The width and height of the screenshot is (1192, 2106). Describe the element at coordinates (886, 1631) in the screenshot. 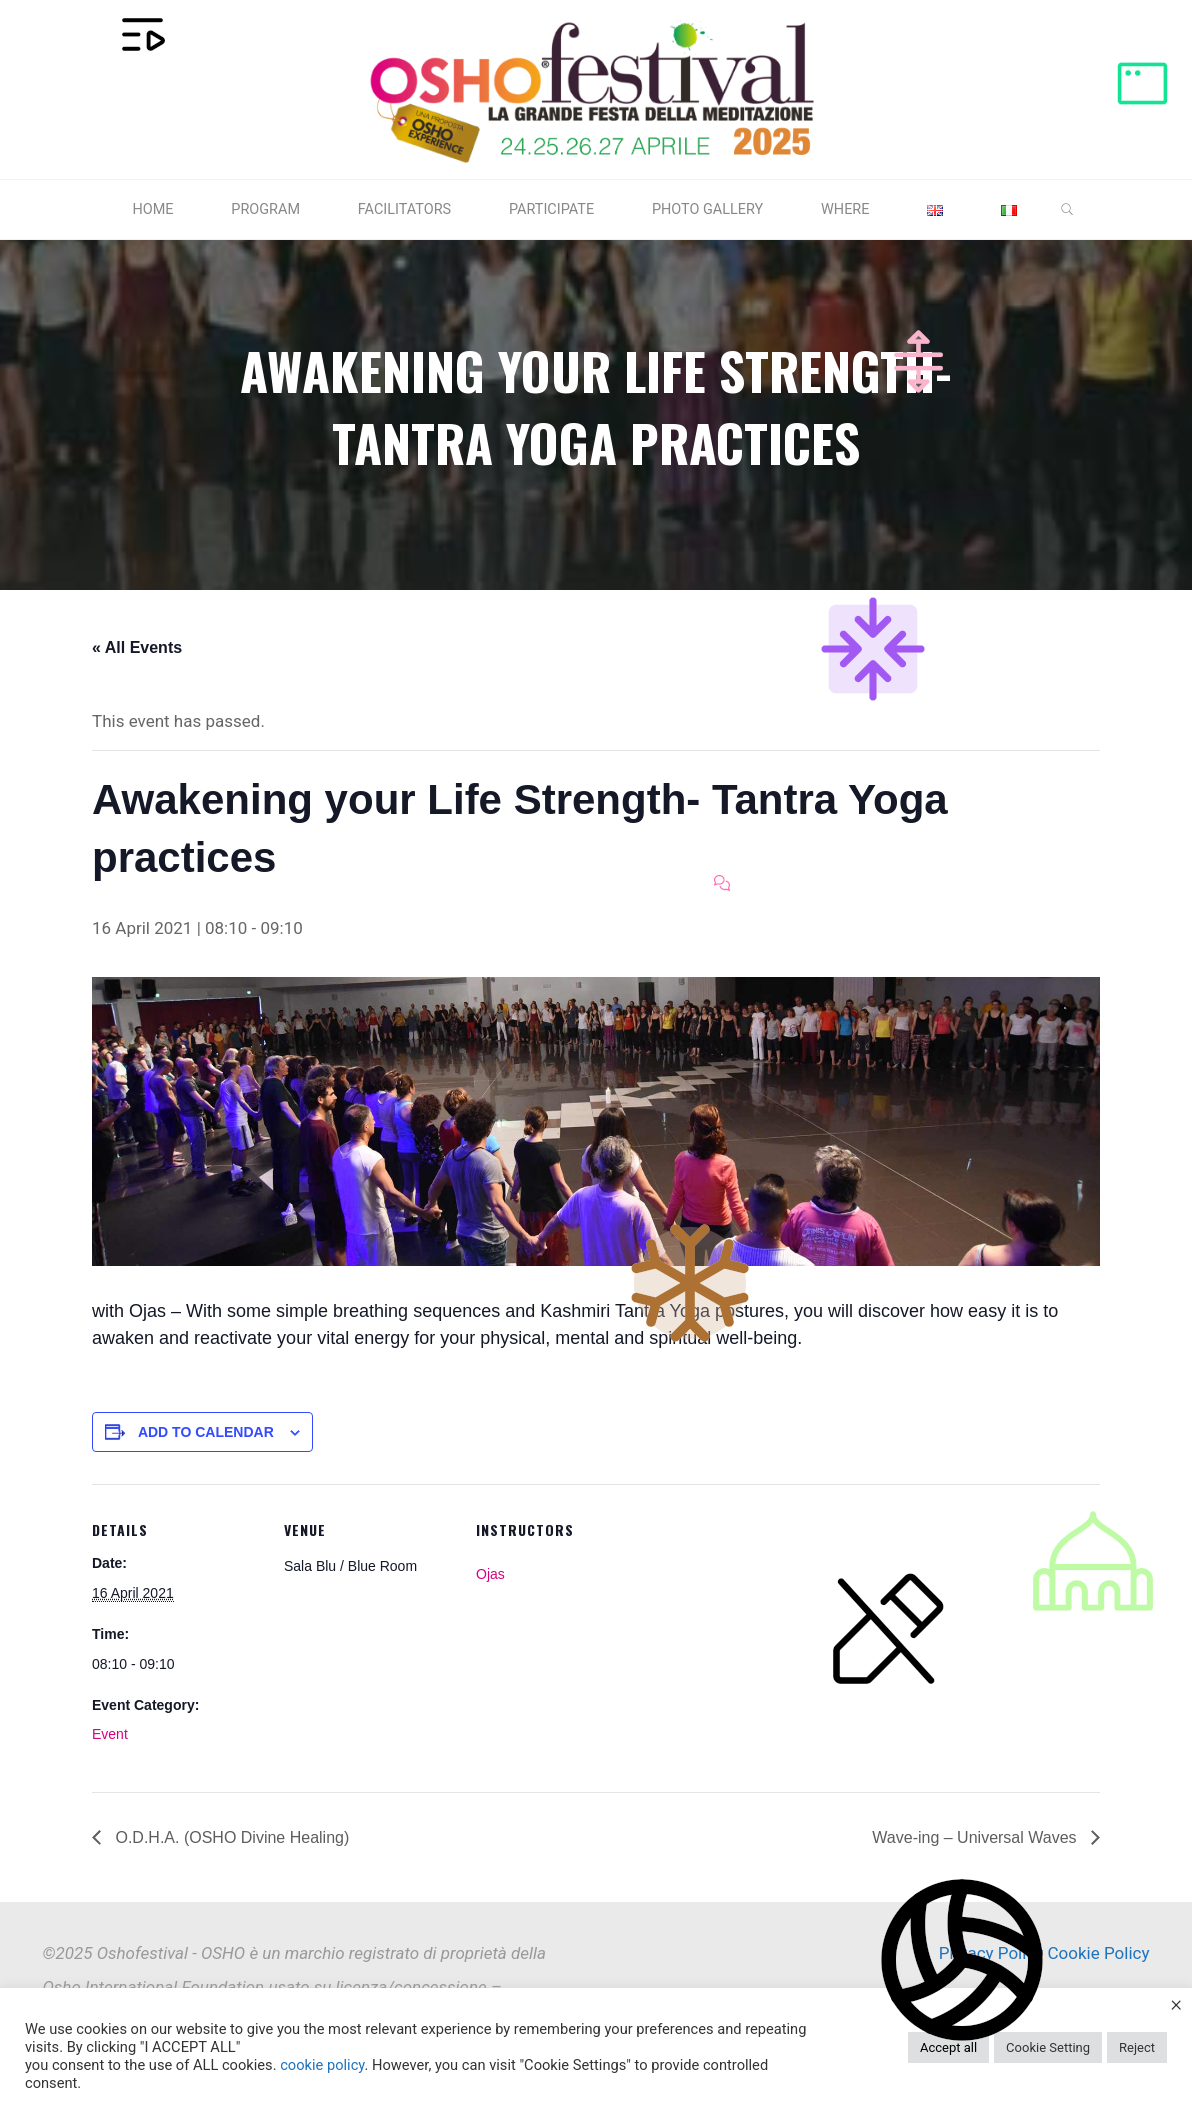

I see `editing is disabled` at that location.